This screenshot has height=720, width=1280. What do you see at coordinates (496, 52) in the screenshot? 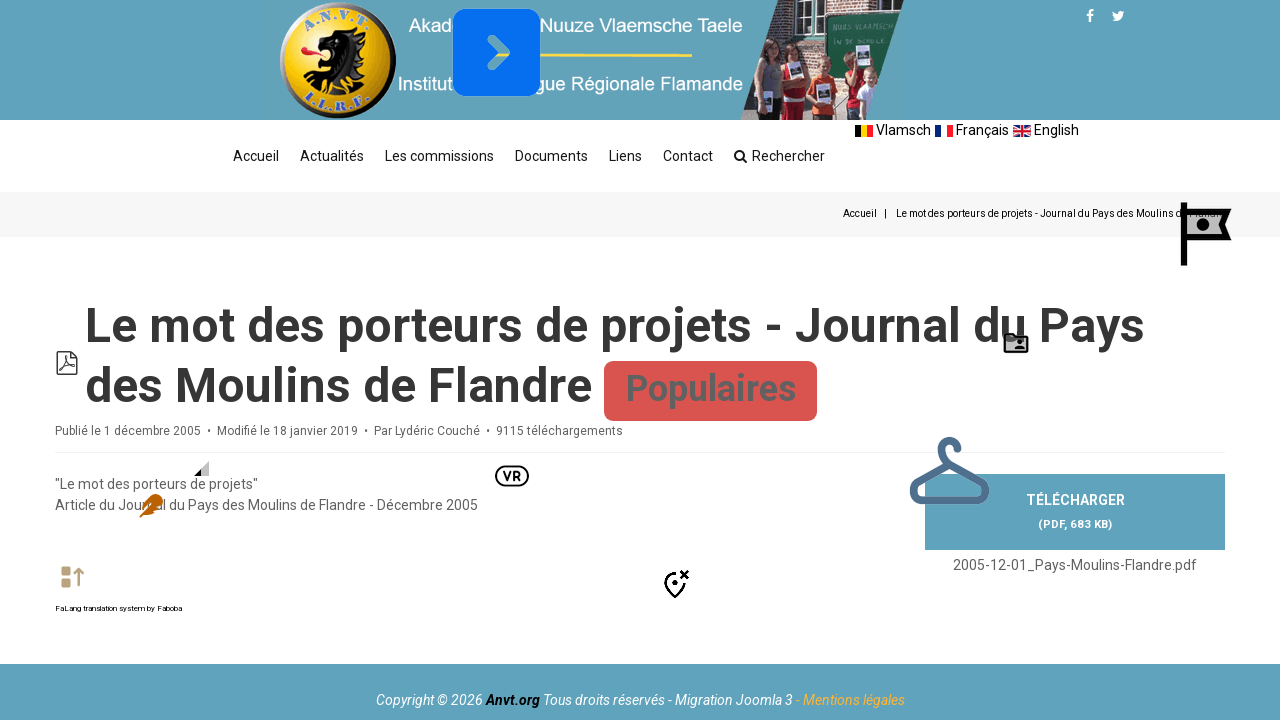
I see `navigate to the next item or screen` at bounding box center [496, 52].